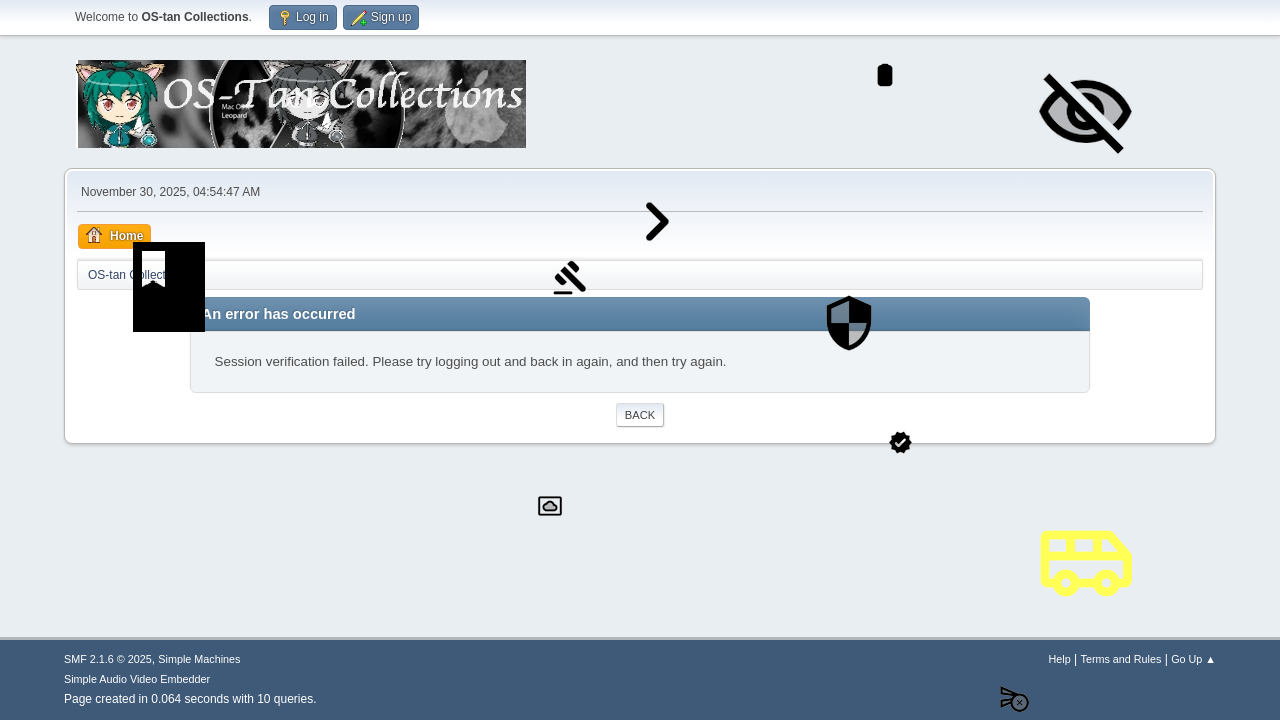  I want to click on indicates a verified account or profile, so click(900, 442).